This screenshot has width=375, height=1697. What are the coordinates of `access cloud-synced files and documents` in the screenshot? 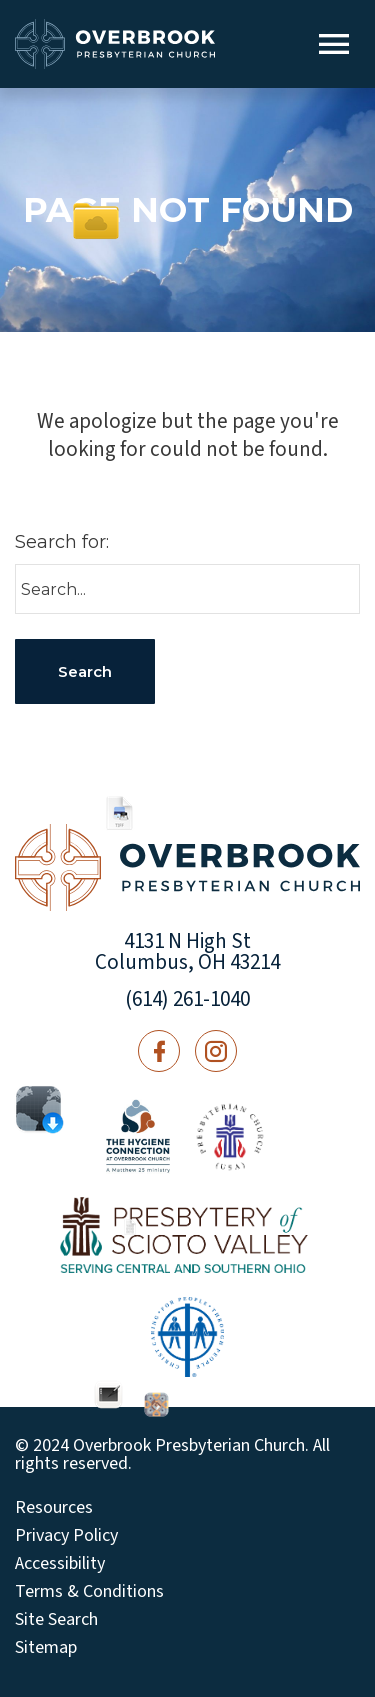 It's located at (96, 221).